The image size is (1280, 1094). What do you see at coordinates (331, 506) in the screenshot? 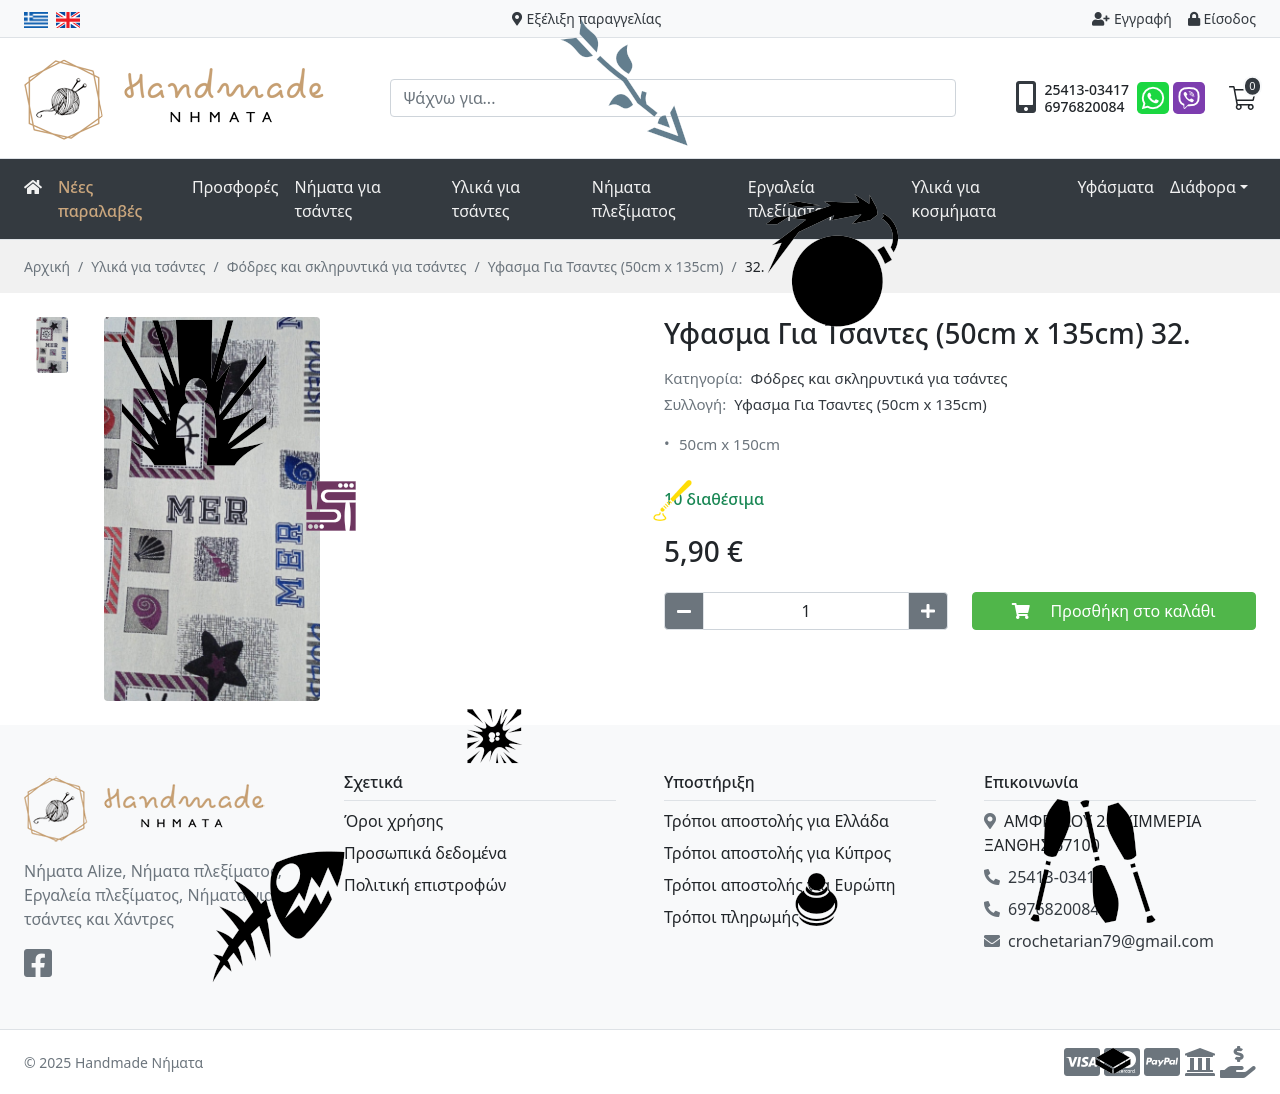
I see `abstract game logo or brand mark` at bounding box center [331, 506].